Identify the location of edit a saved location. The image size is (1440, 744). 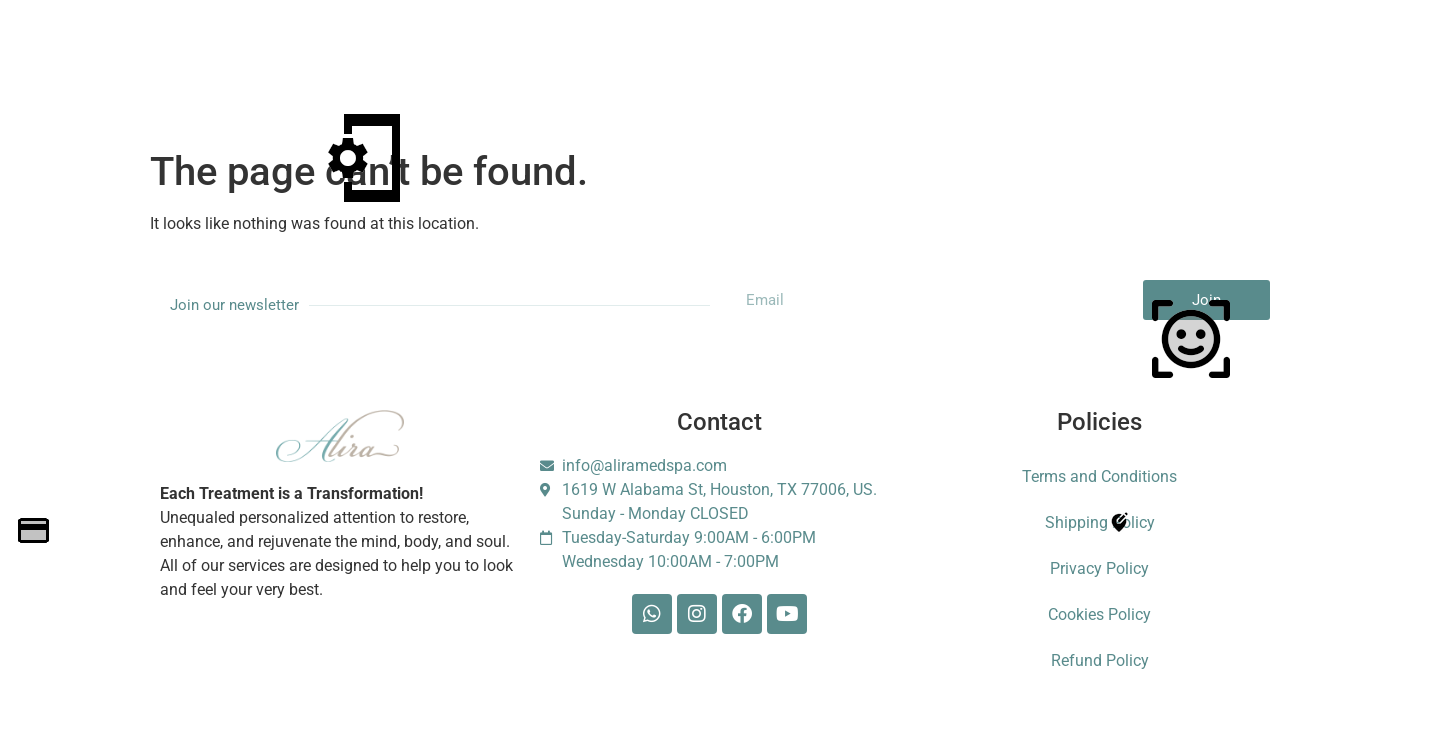
(1119, 523).